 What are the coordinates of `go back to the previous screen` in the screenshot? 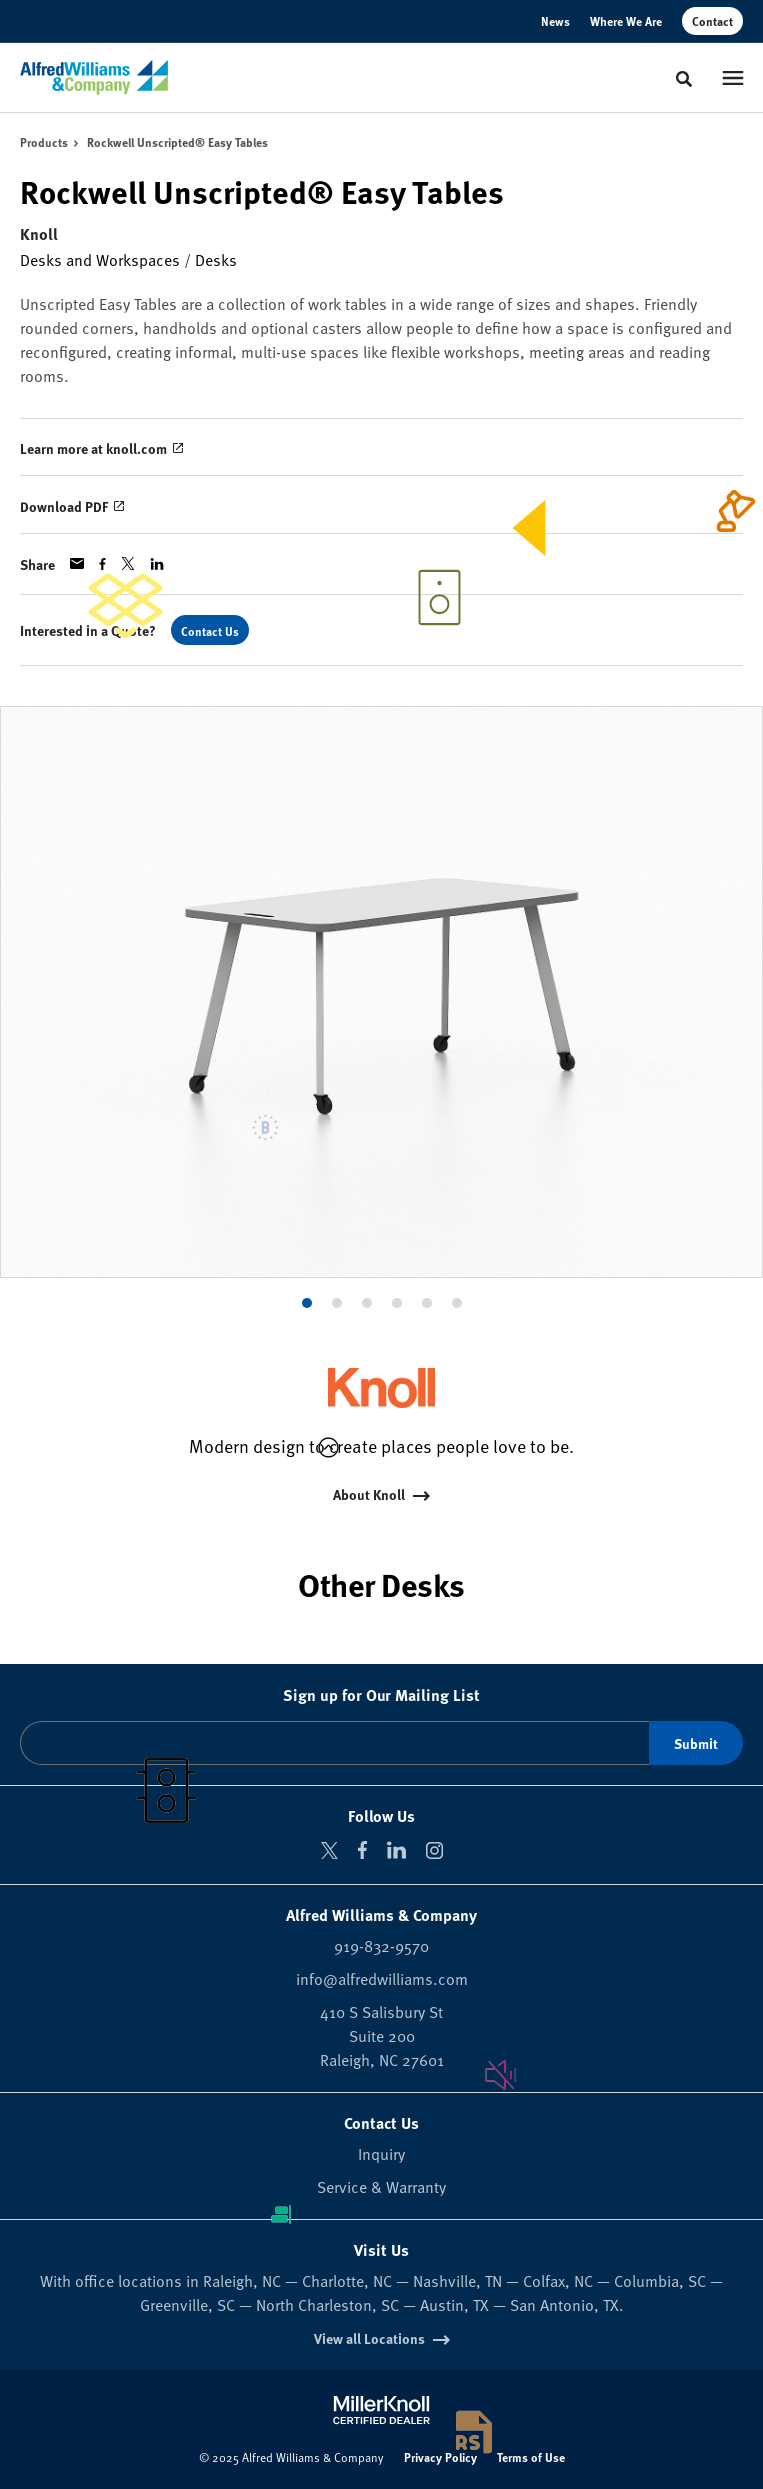 It's located at (529, 528).